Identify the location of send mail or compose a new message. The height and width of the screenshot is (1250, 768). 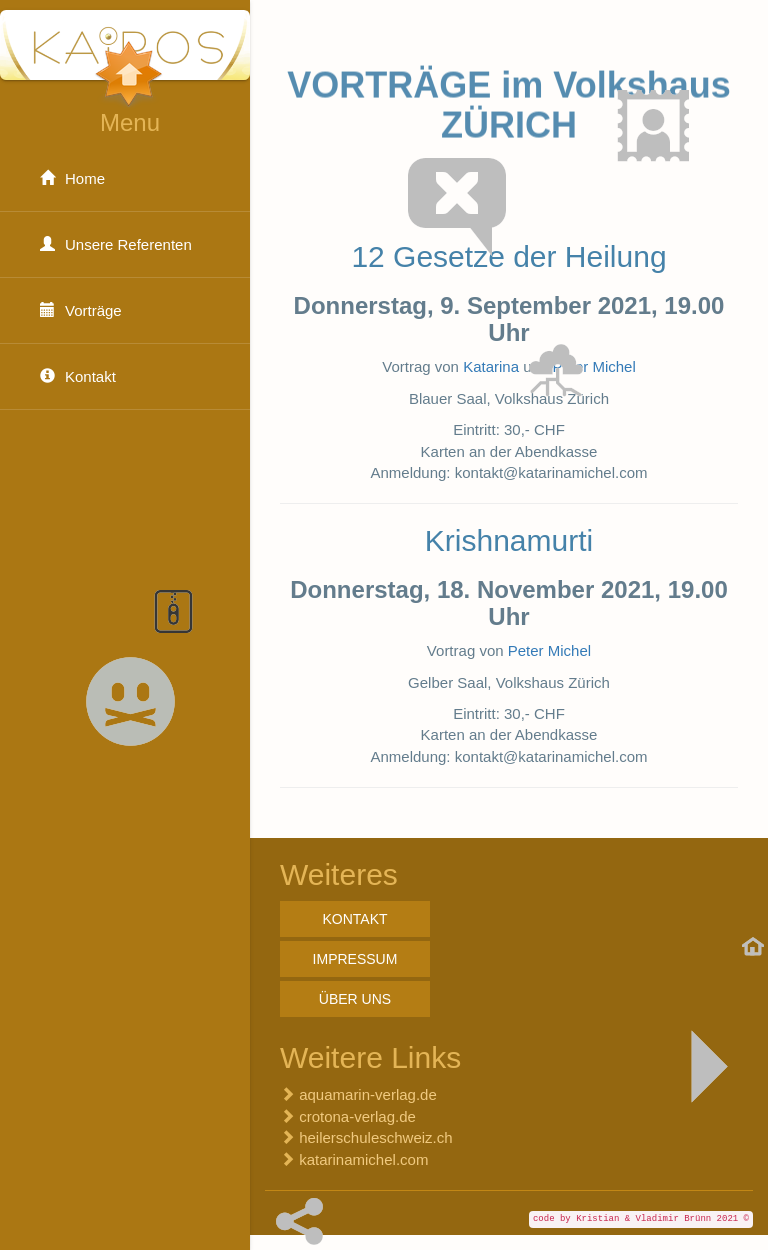
(651, 128).